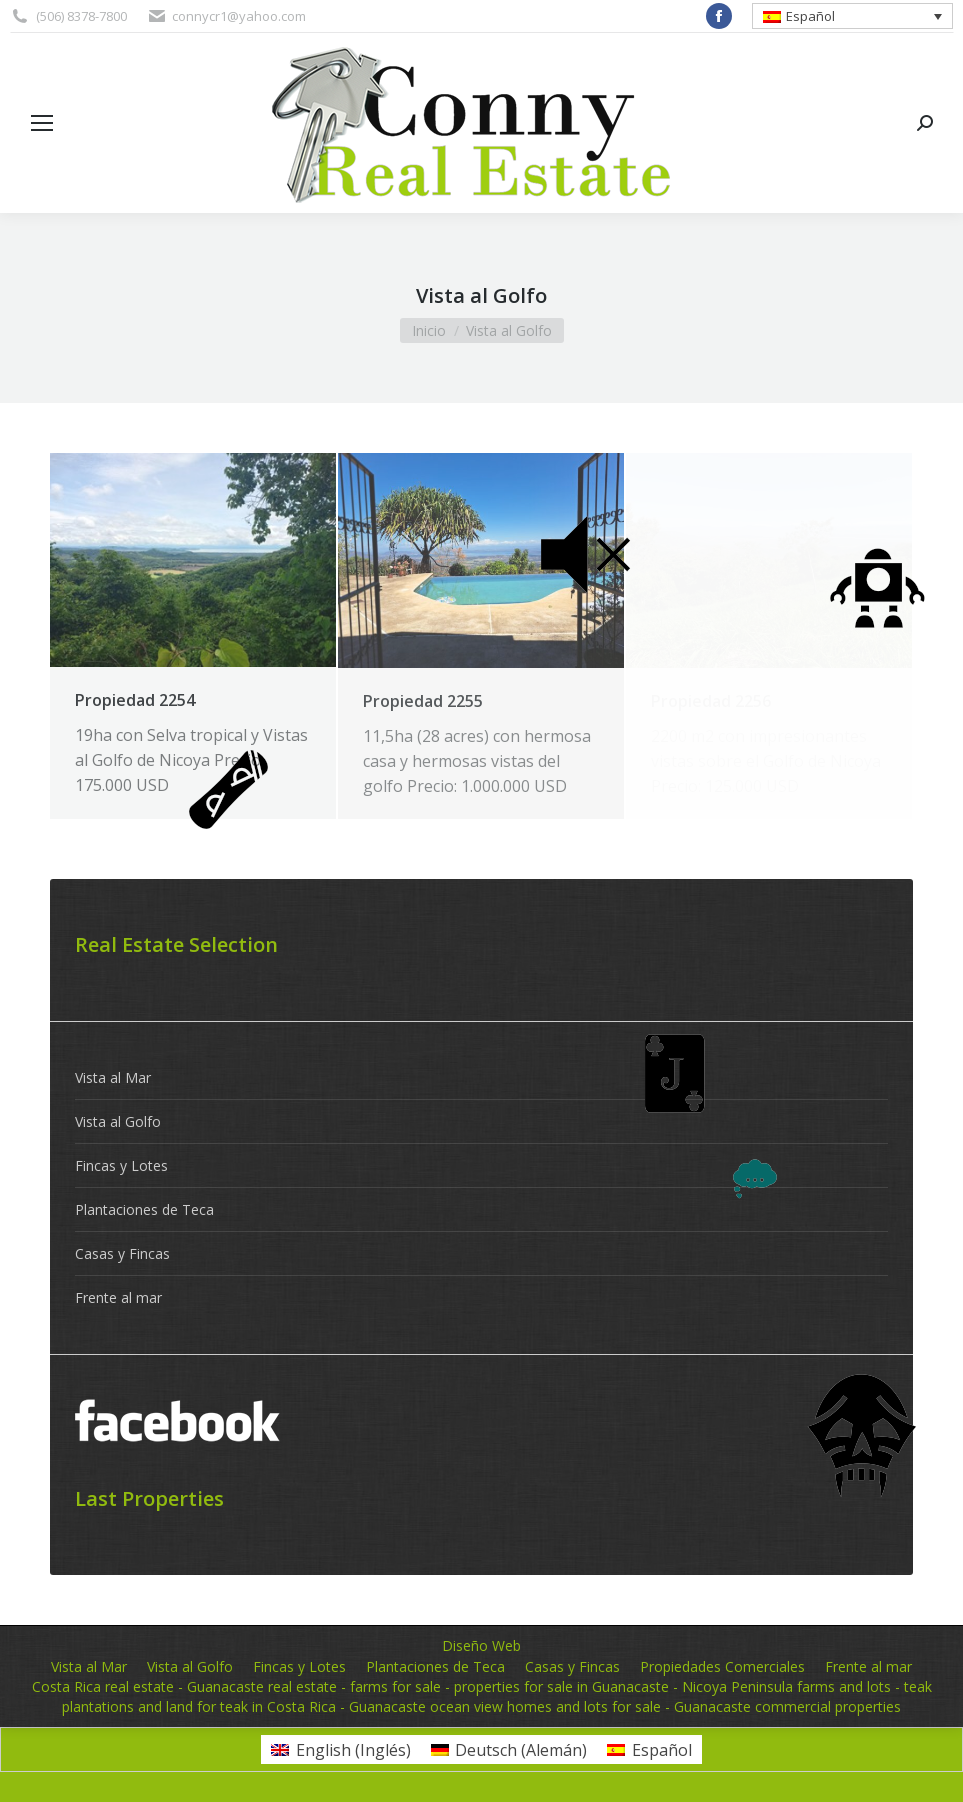 The width and height of the screenshot is (963, 1802). I want to click on indicates danger or deadly hazard in game, so click(862, 1436).